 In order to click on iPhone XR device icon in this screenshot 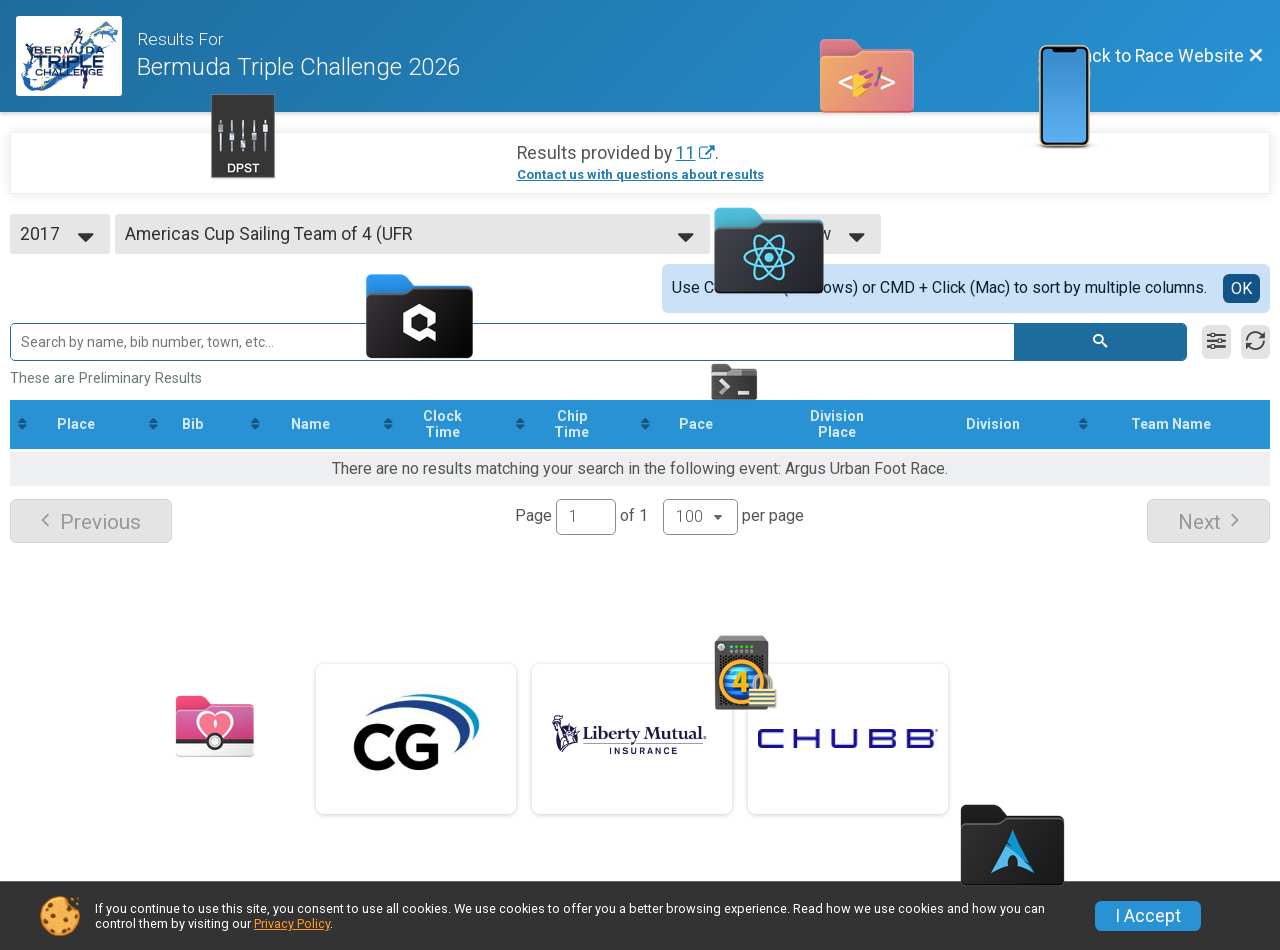, I will do `click(1064, 97)`.